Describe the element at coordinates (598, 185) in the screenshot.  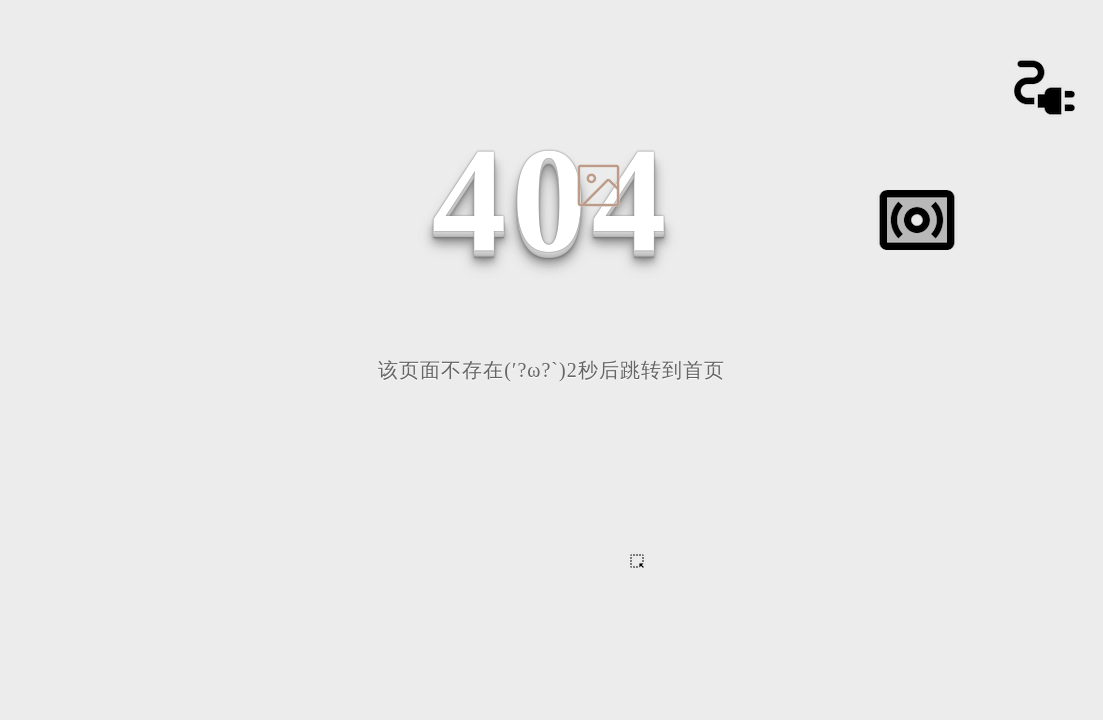
I see `view or open an image file` at that location.